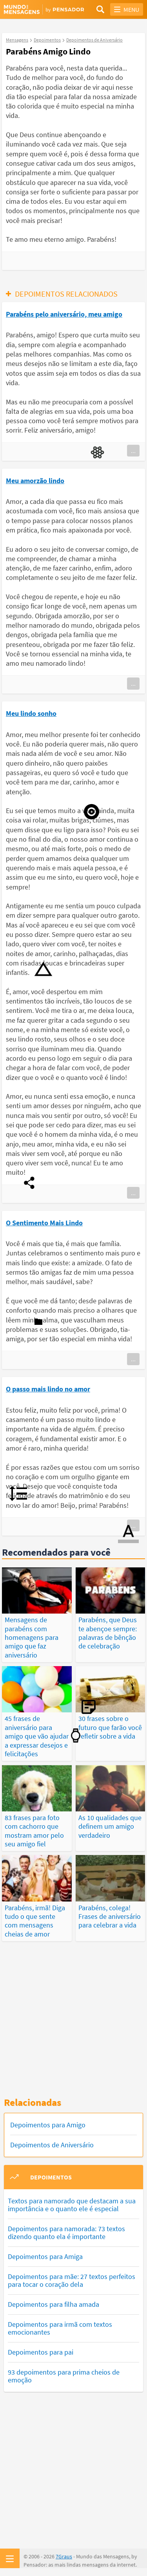 The height and width of the screenshot is (2576, 147). I want to click on change text color, so click(128, 1533).